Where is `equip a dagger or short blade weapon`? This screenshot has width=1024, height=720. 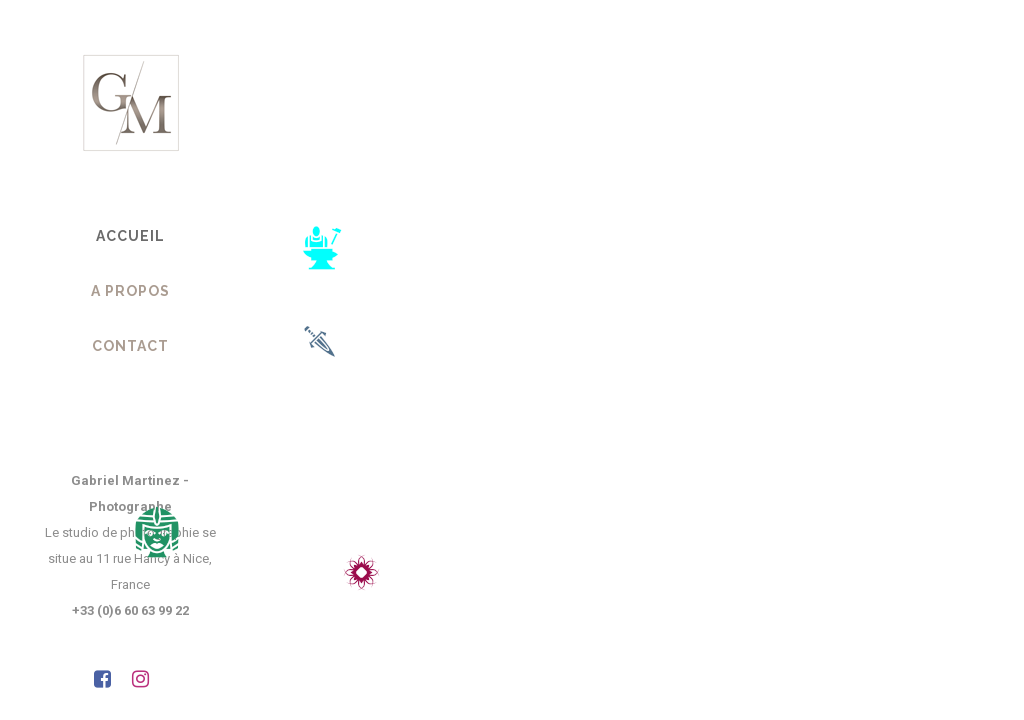 equip a dagger or short blade weapon is located at coordinates (319, 341).